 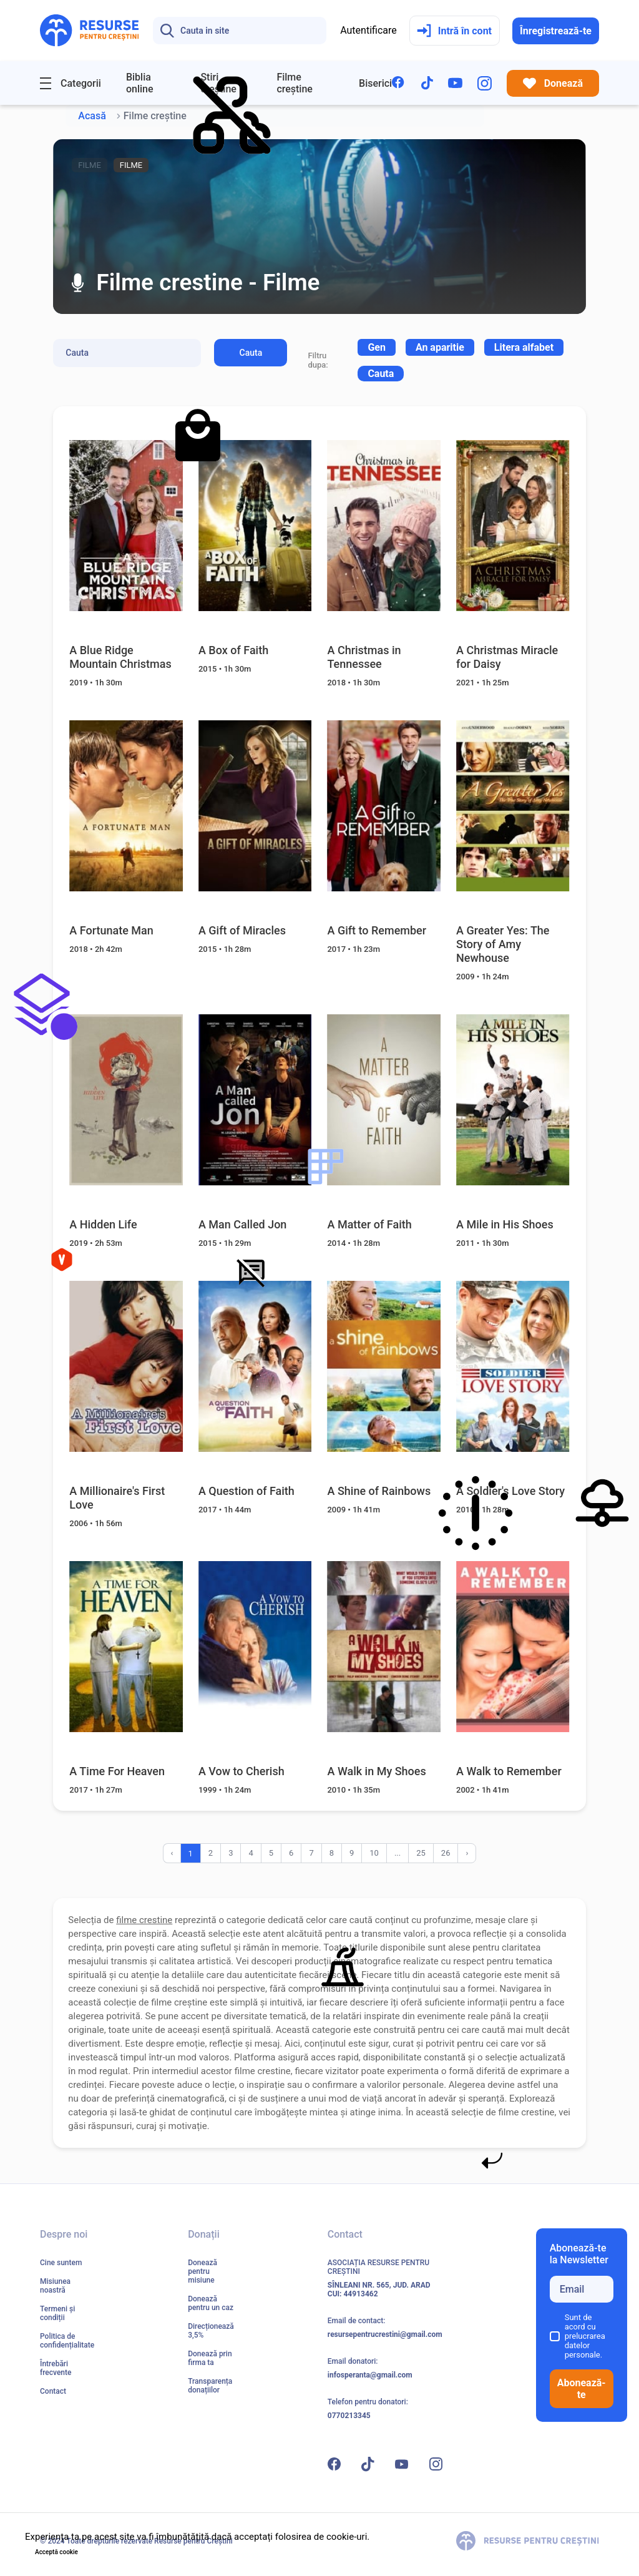 What do you see at coordinates (602, 1503) in the screenshot?
I see `cloud data sync or connection status` at bounding box center [602, 1503].